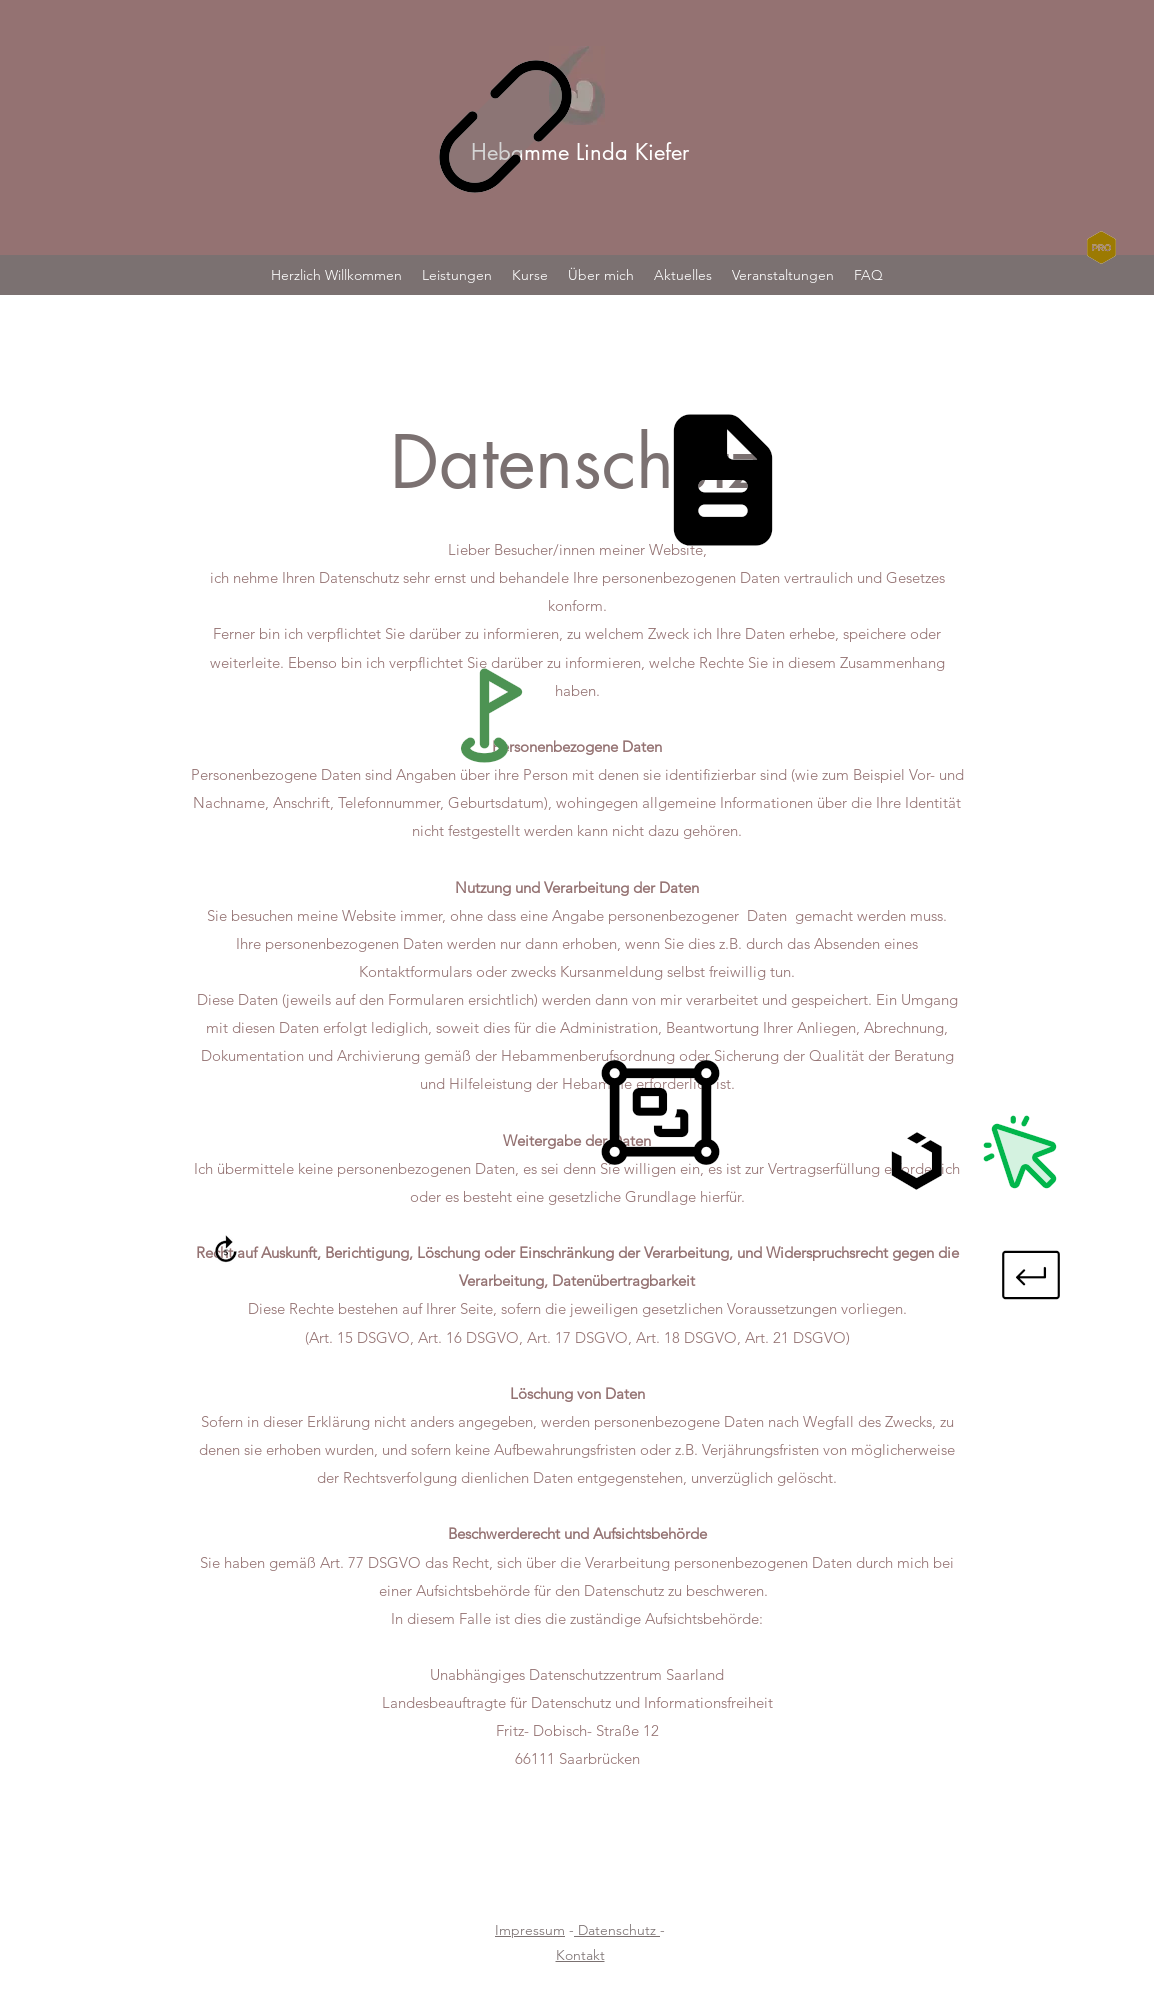  I want to click on view golf course or club information, so click(484, 715).